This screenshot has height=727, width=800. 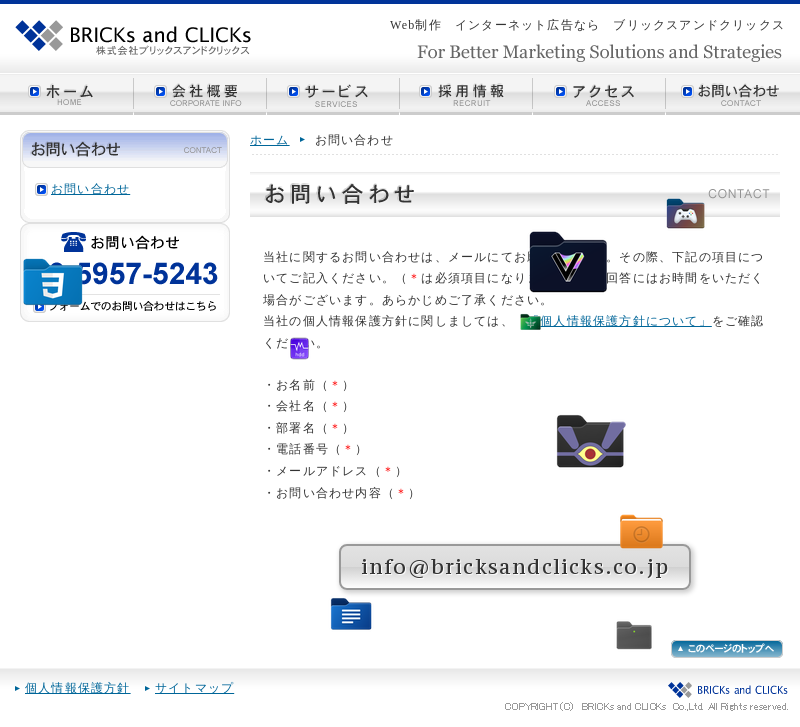 I want to click on access network server files, so click(x=634, y=636).